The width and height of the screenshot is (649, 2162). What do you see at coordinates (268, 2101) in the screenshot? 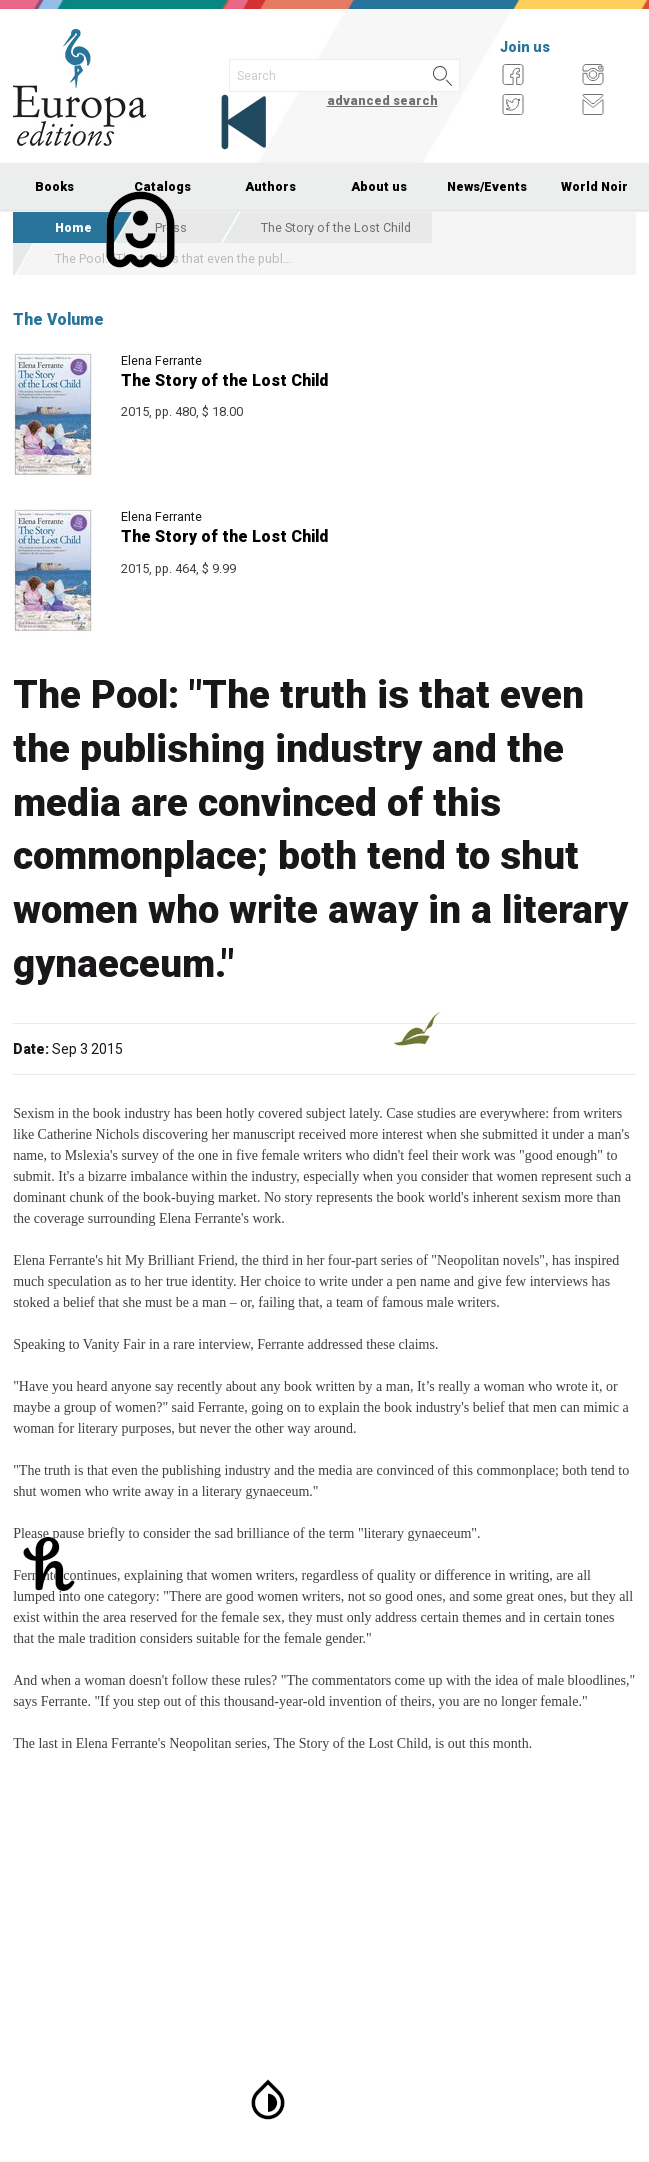
I see `adjust color contrast settings` at bounding box center [268, 2101].